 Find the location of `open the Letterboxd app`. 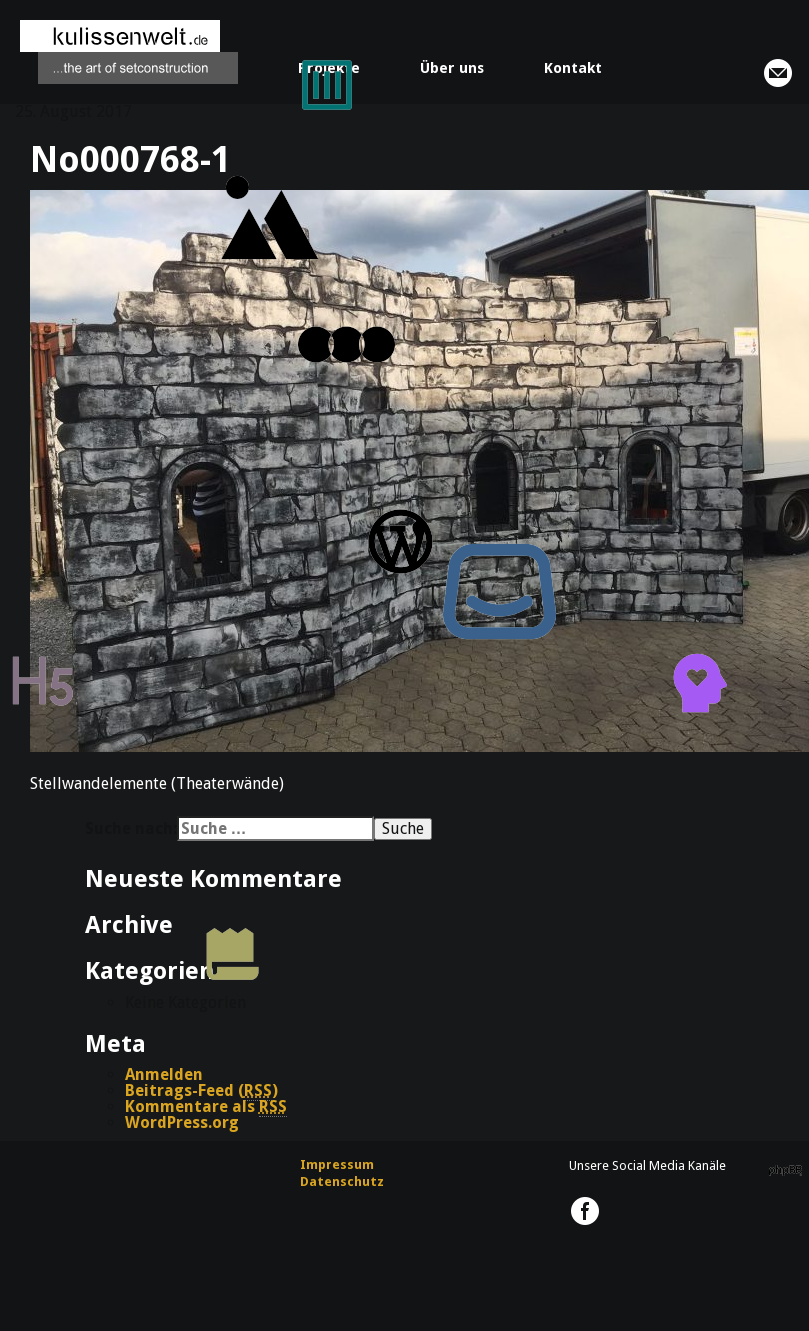

open the Letterboxd app is located at coordinates (346, 344).